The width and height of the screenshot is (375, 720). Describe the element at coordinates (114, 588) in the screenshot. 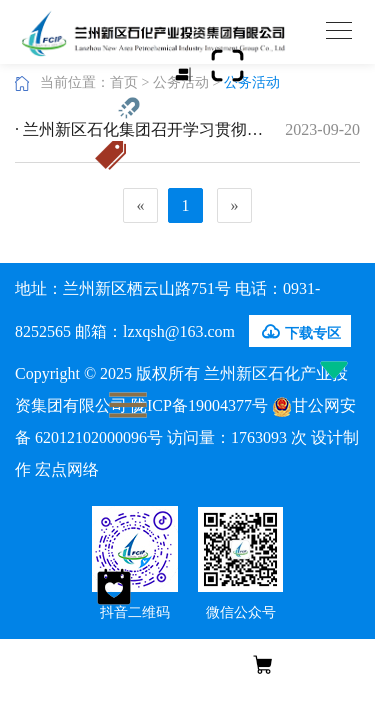

I see `view favorite or saved dates` at that location.